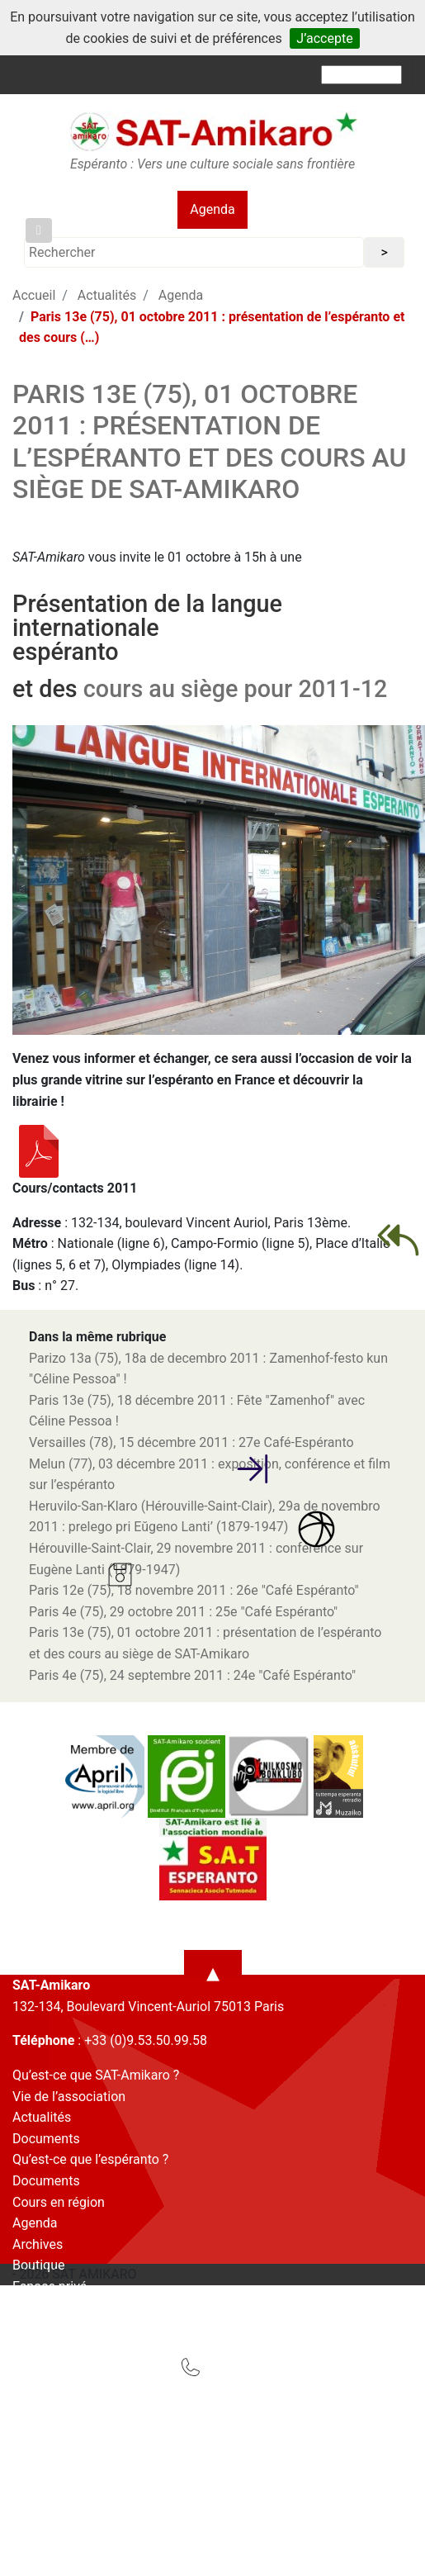 This screenshot has height=2576, width=425. What do you see at coordinates (316, 1529) in the screenshot?
I see `access games or entertainment section` at bounding box center [316, 1529].